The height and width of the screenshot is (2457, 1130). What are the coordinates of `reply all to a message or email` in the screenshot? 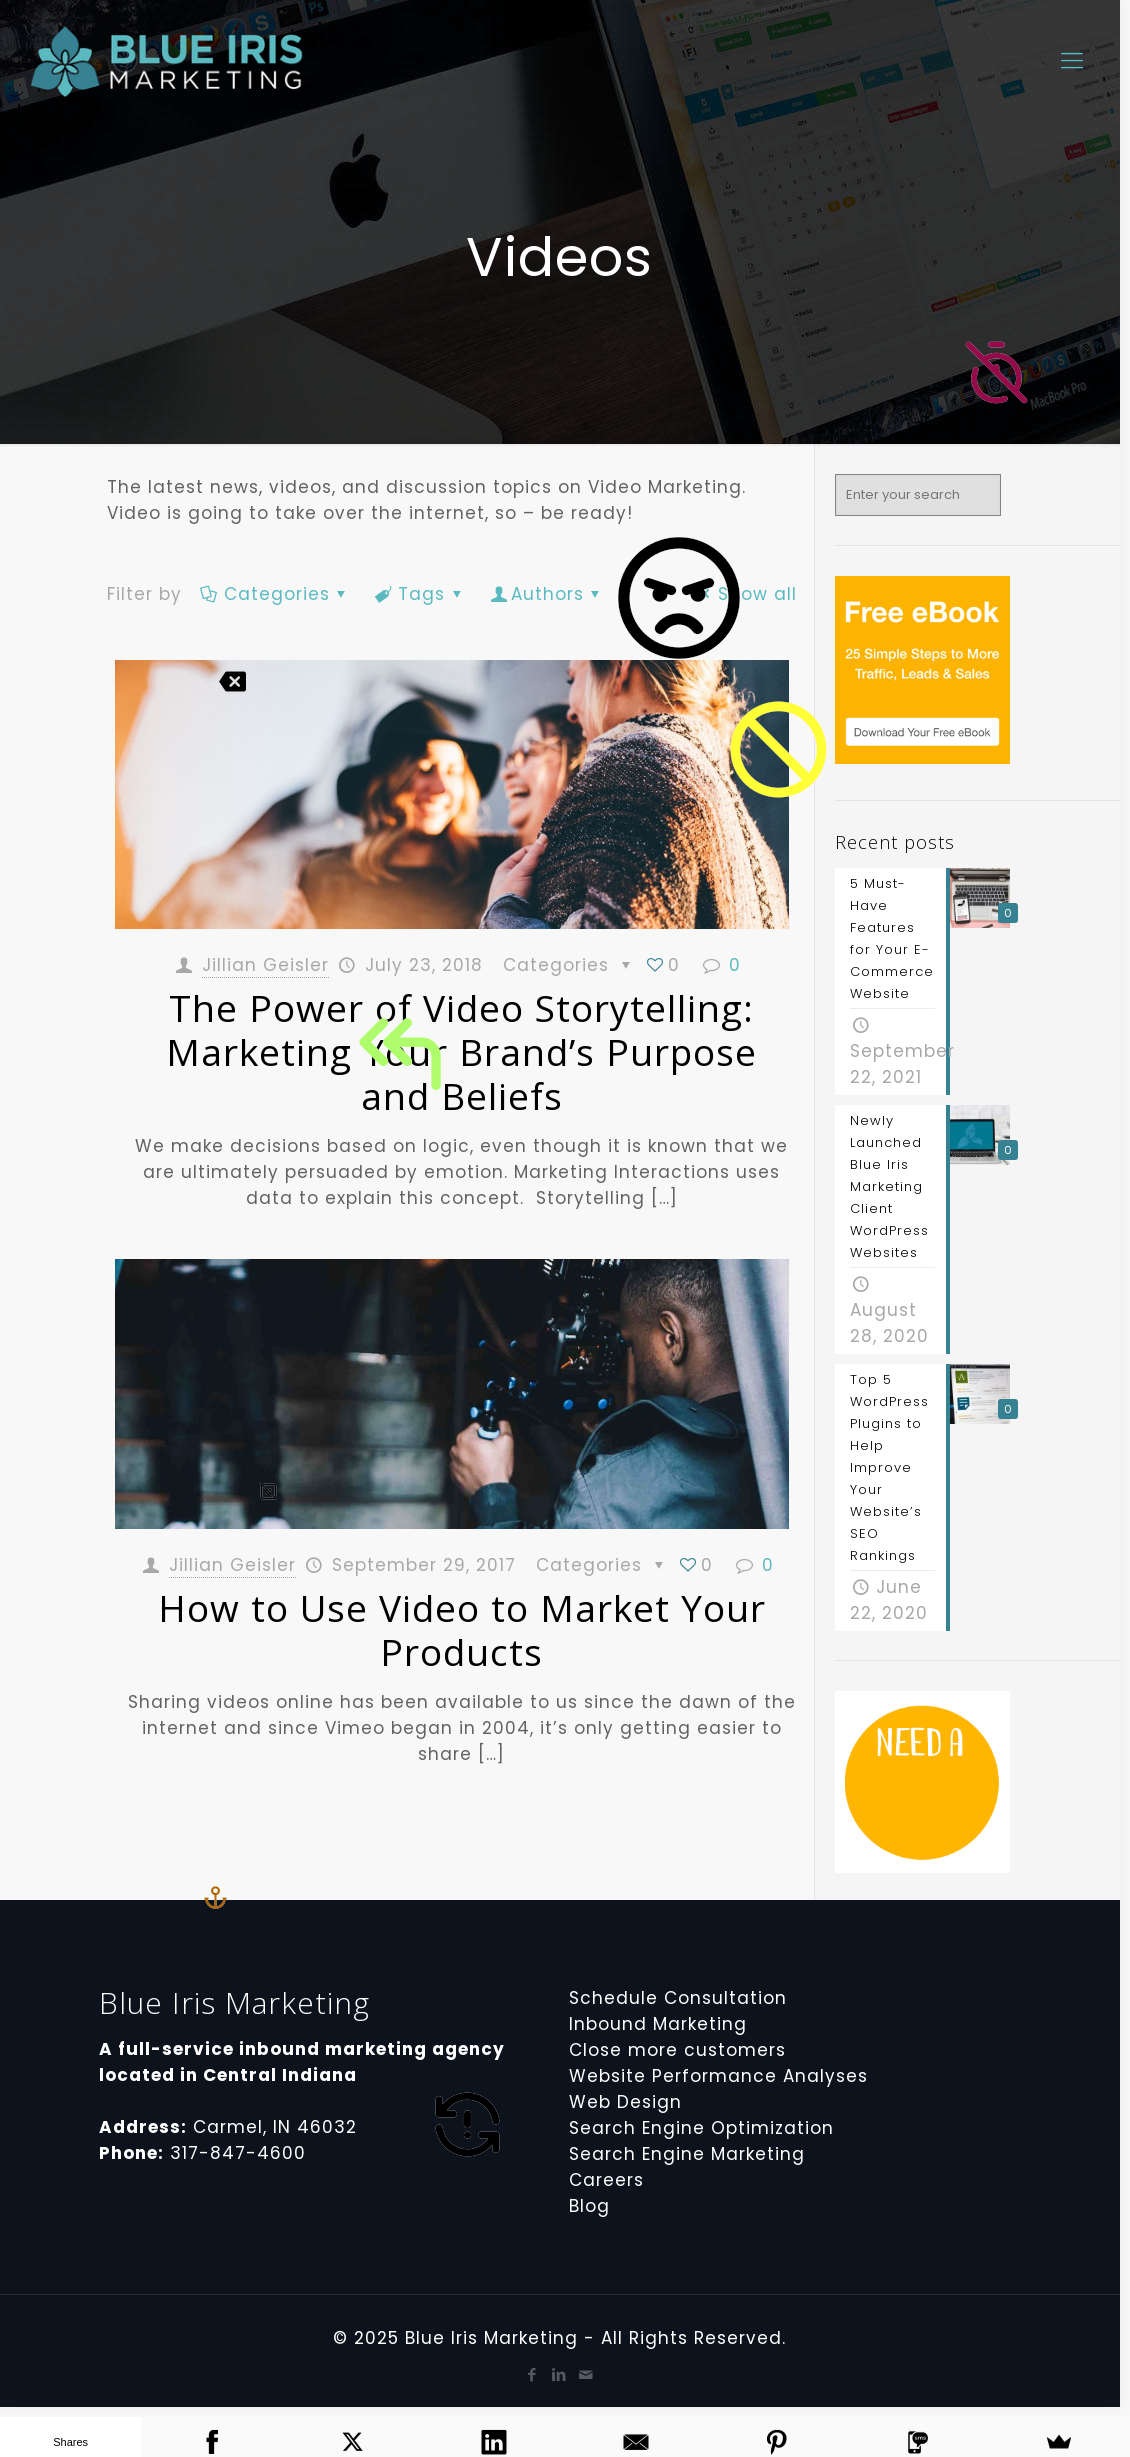 It's located at (402, 1056).